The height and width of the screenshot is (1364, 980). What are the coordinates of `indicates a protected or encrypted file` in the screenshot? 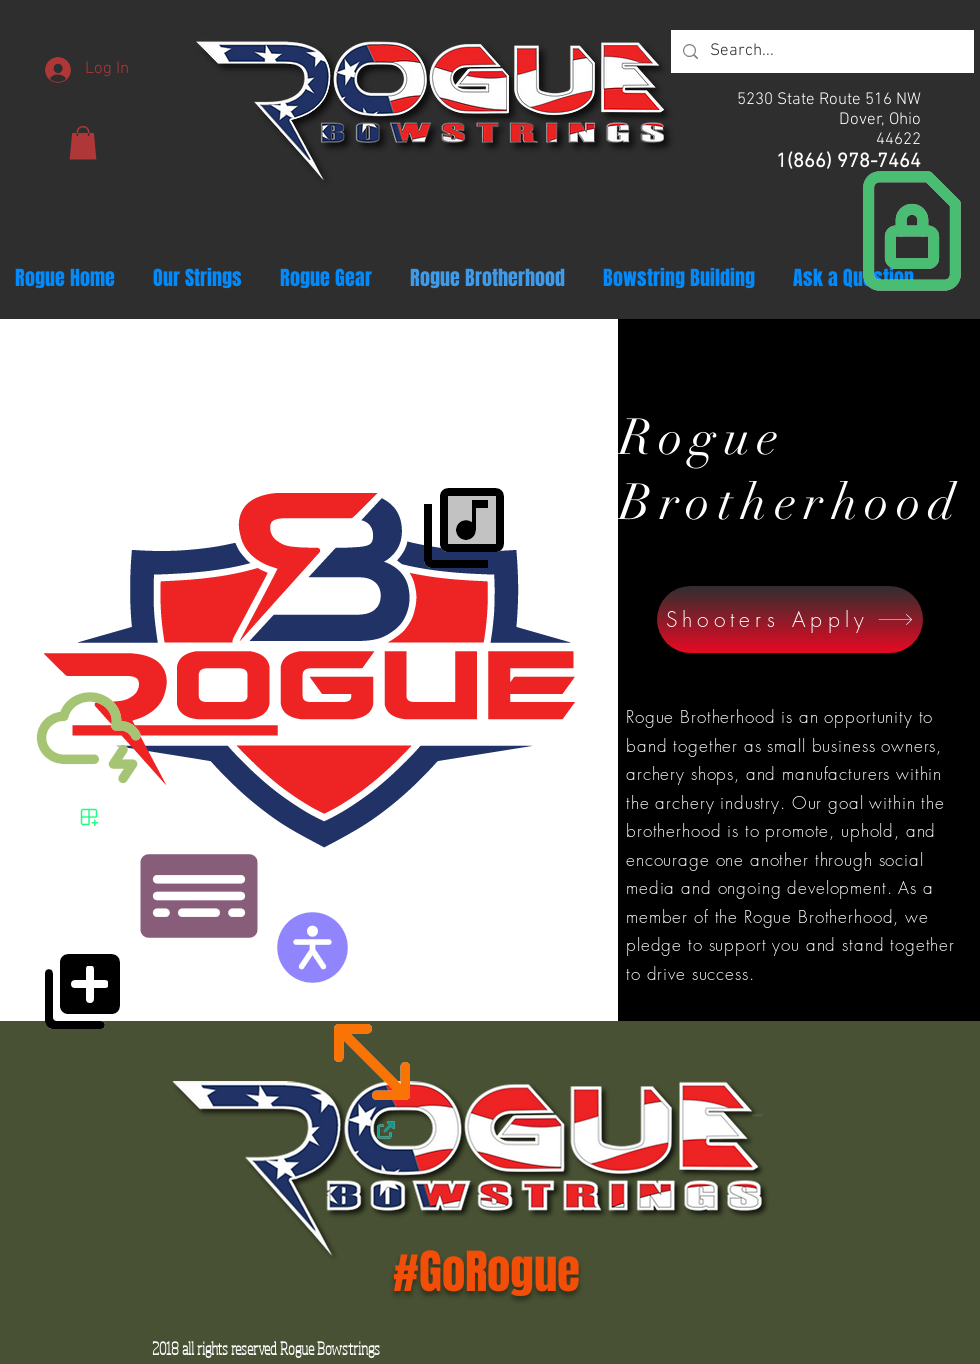 It's located at (912, 231).